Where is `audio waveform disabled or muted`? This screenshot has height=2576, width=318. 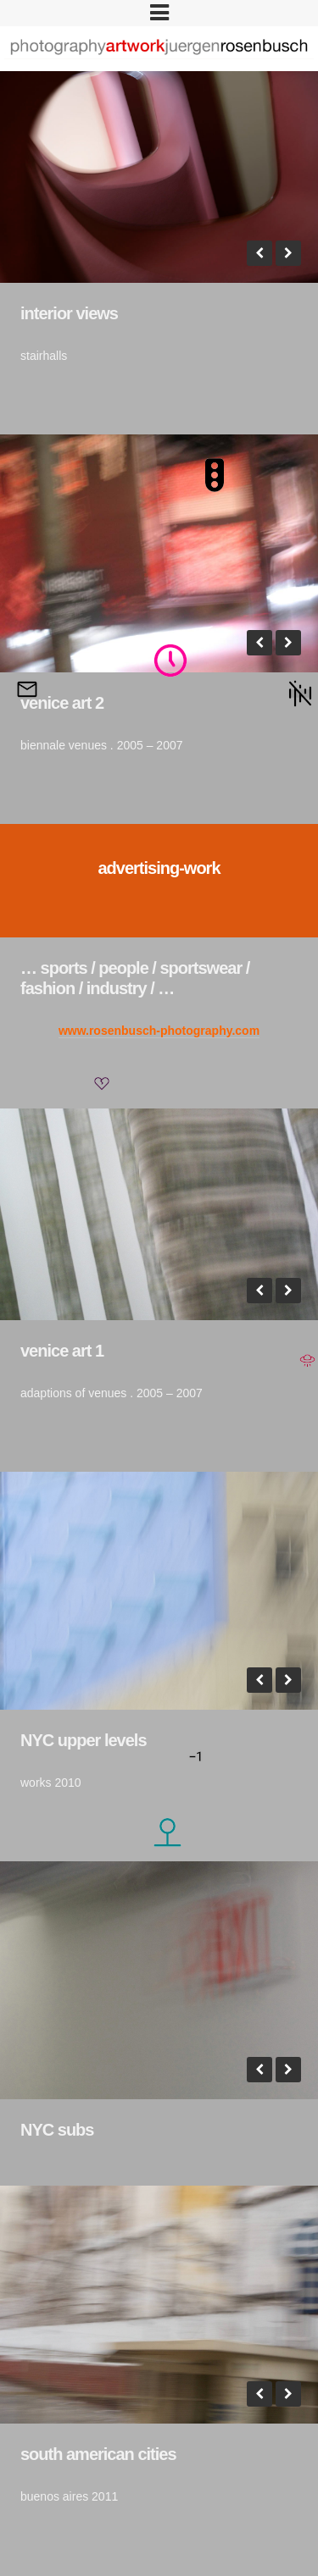
audio waveform disabled or muted is located at coordinates (300, 694).